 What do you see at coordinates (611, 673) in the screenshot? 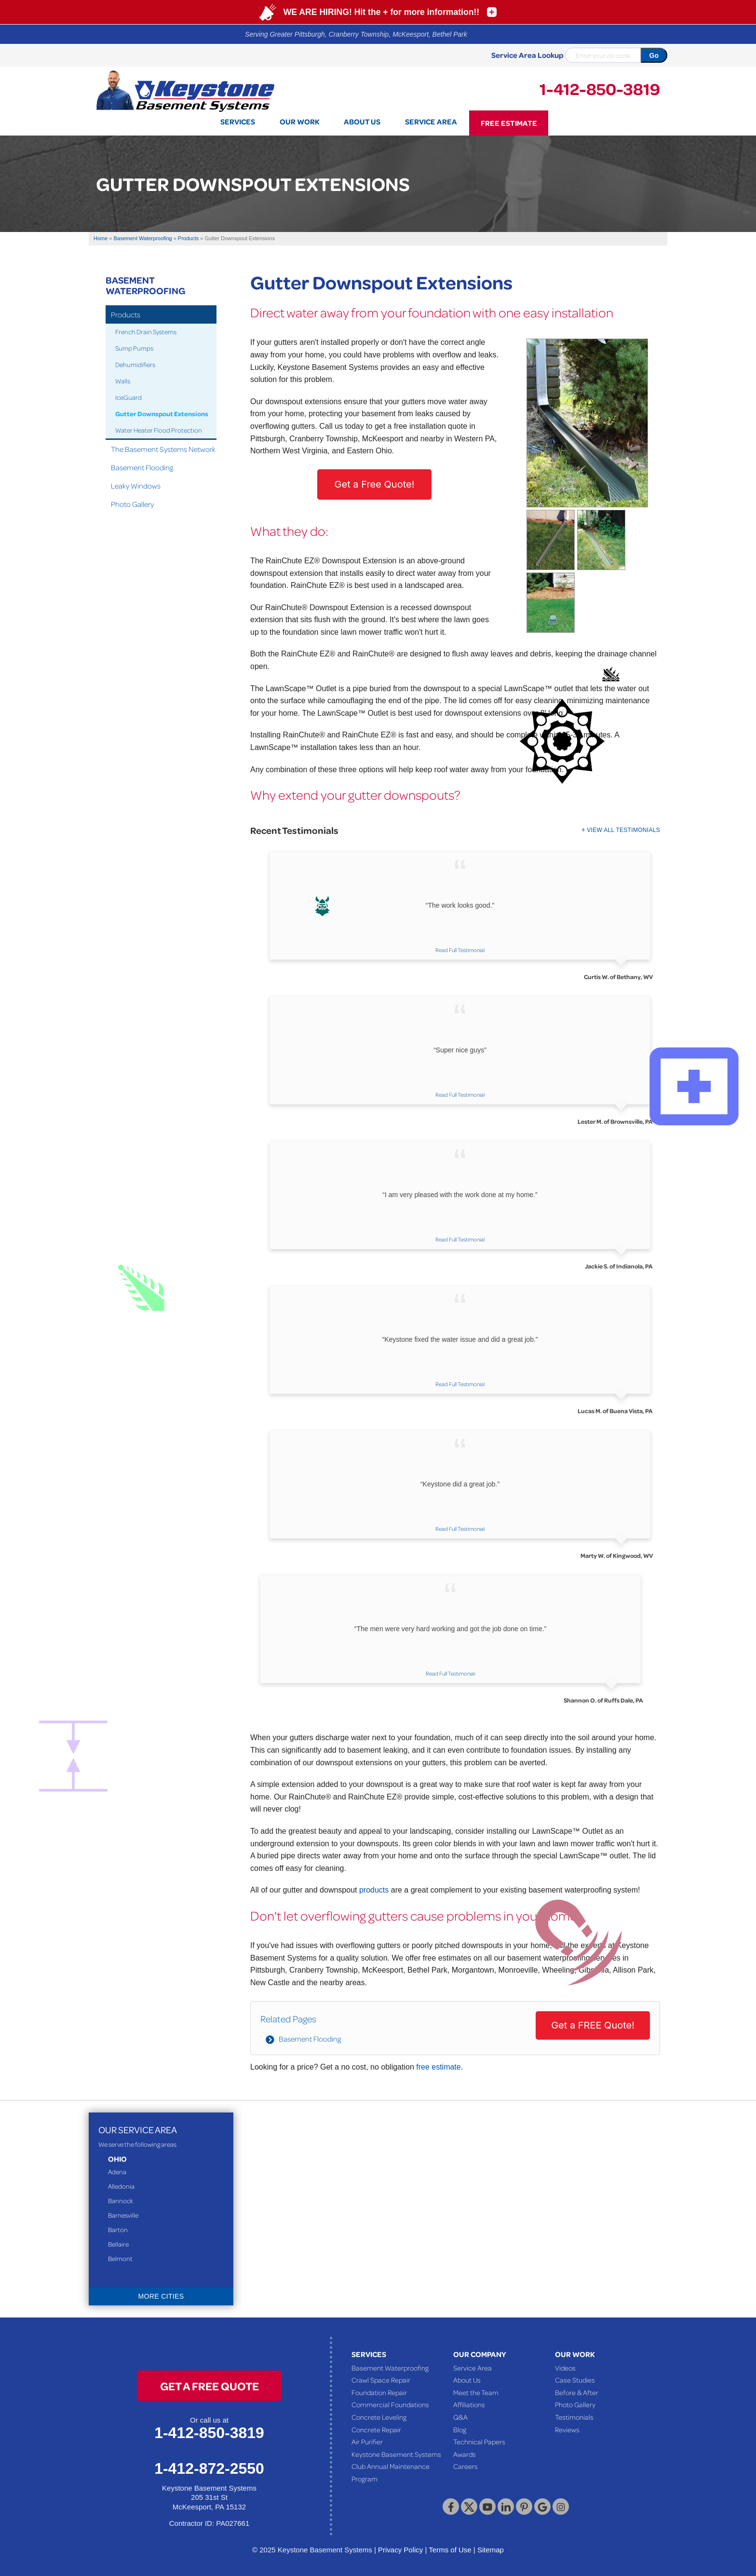
I see `indicates game over or failure state` at bounding box center [611, 673].